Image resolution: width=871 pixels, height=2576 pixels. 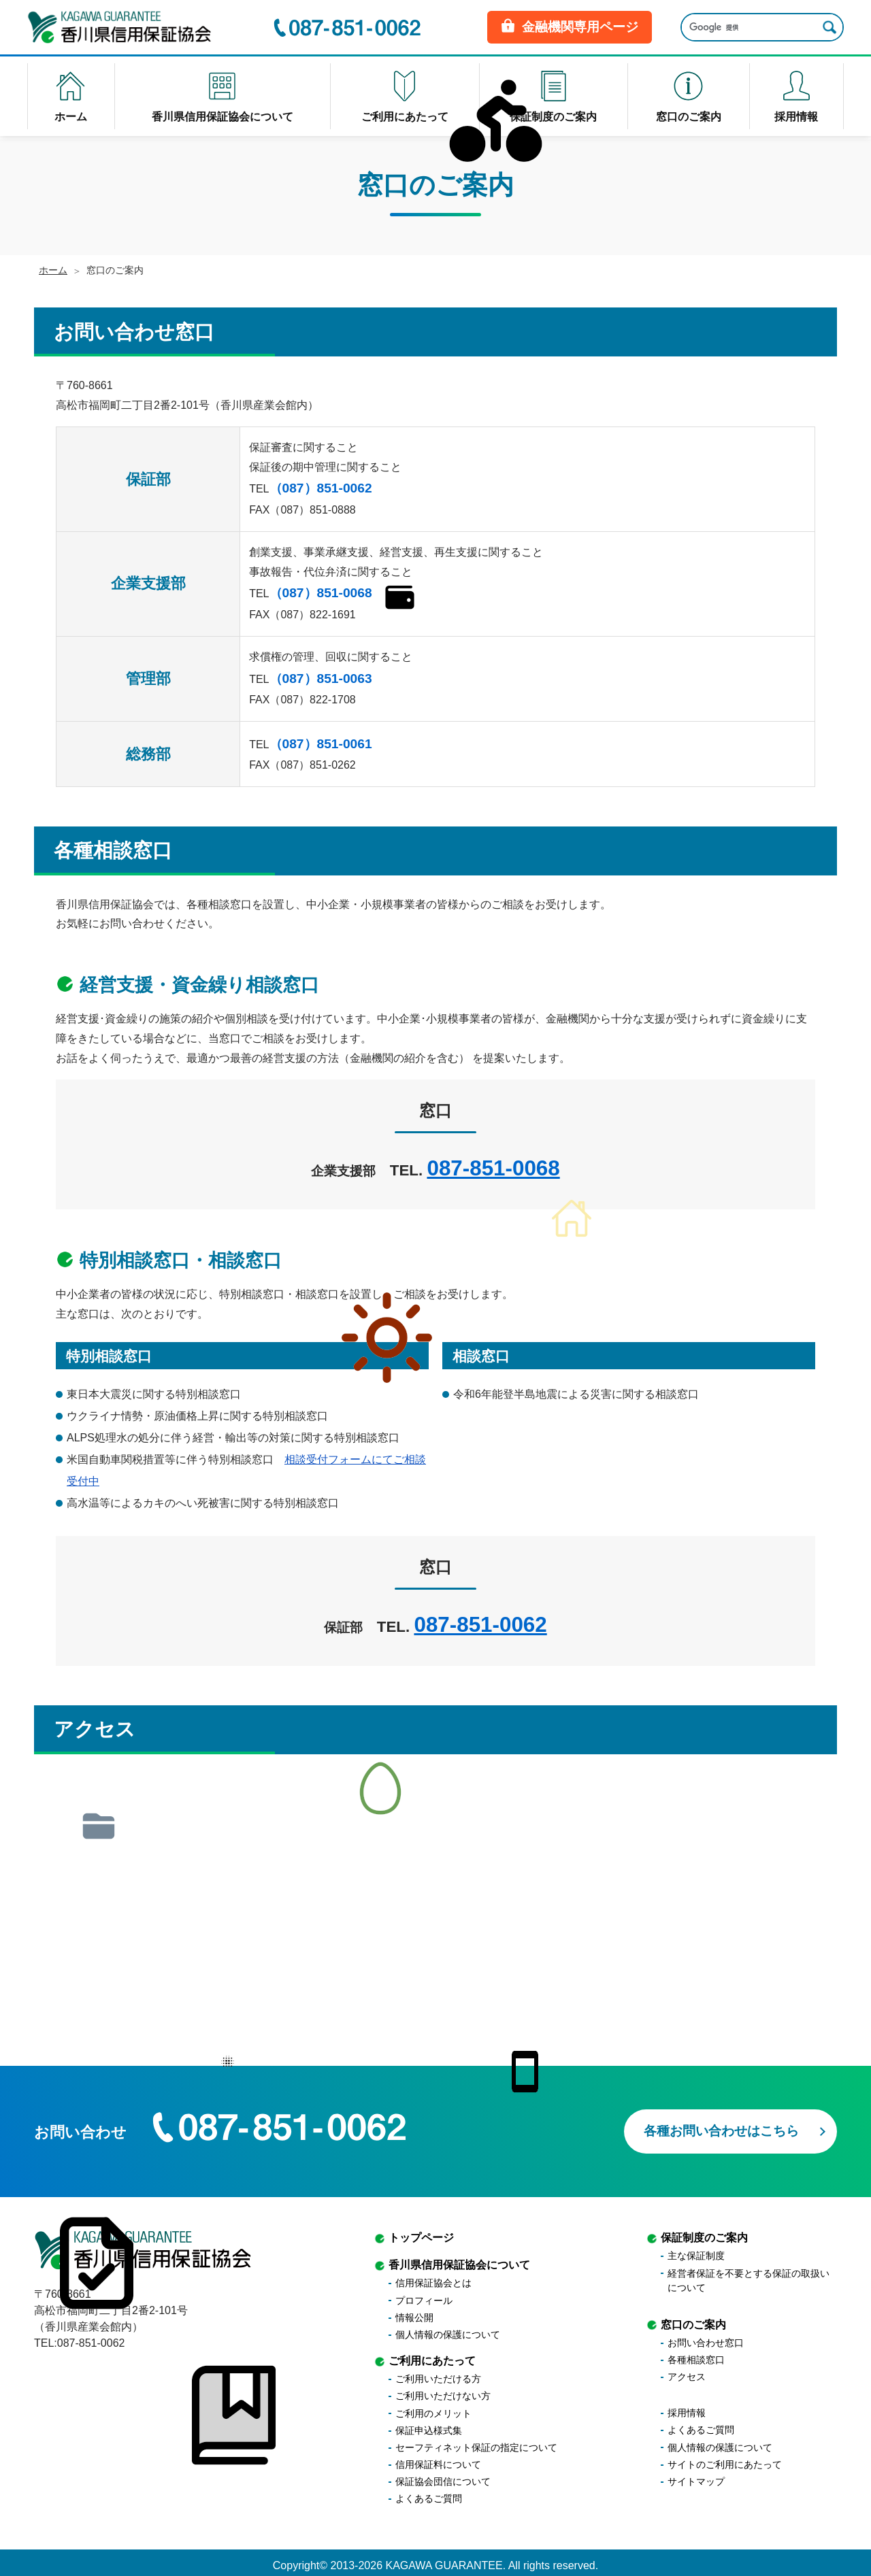 I want to click on apply blur effect to image, so click(x=227, y=2062).